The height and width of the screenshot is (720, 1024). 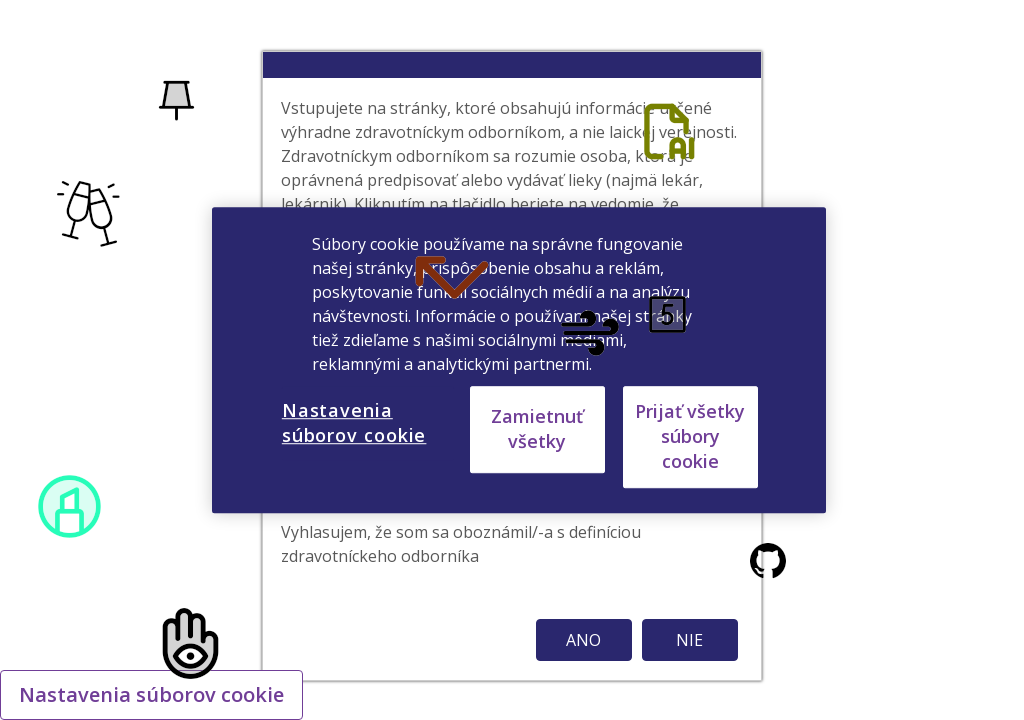 What do you see at coordinates (667, 314) in the screenshot?
I see `select or input the number five` at bounding box center [667, 314].